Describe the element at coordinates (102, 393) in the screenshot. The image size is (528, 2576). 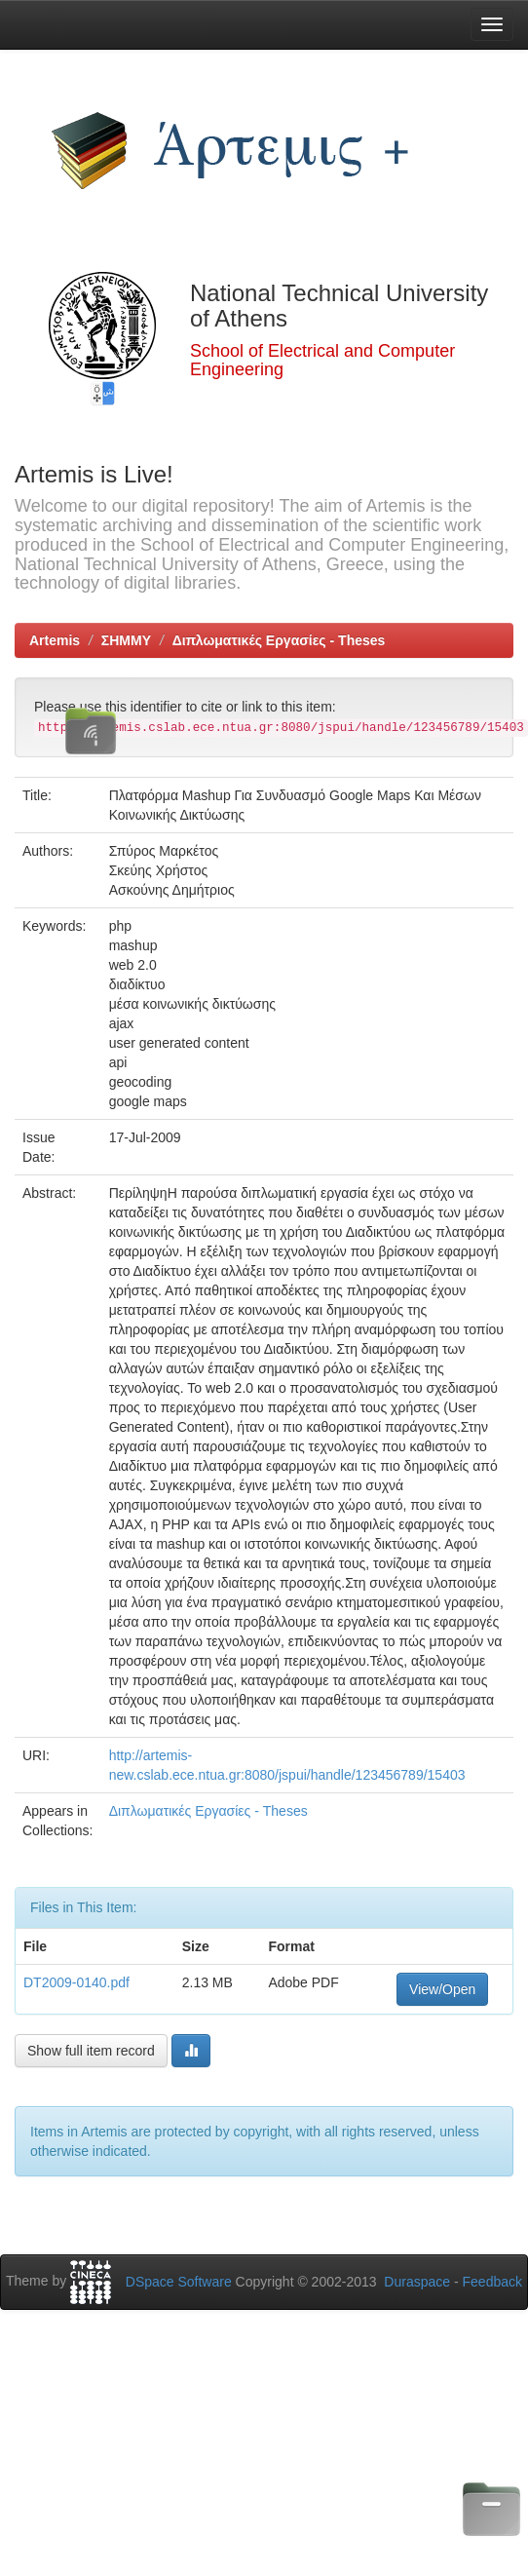
I see `open the gnome characters app` at that location.